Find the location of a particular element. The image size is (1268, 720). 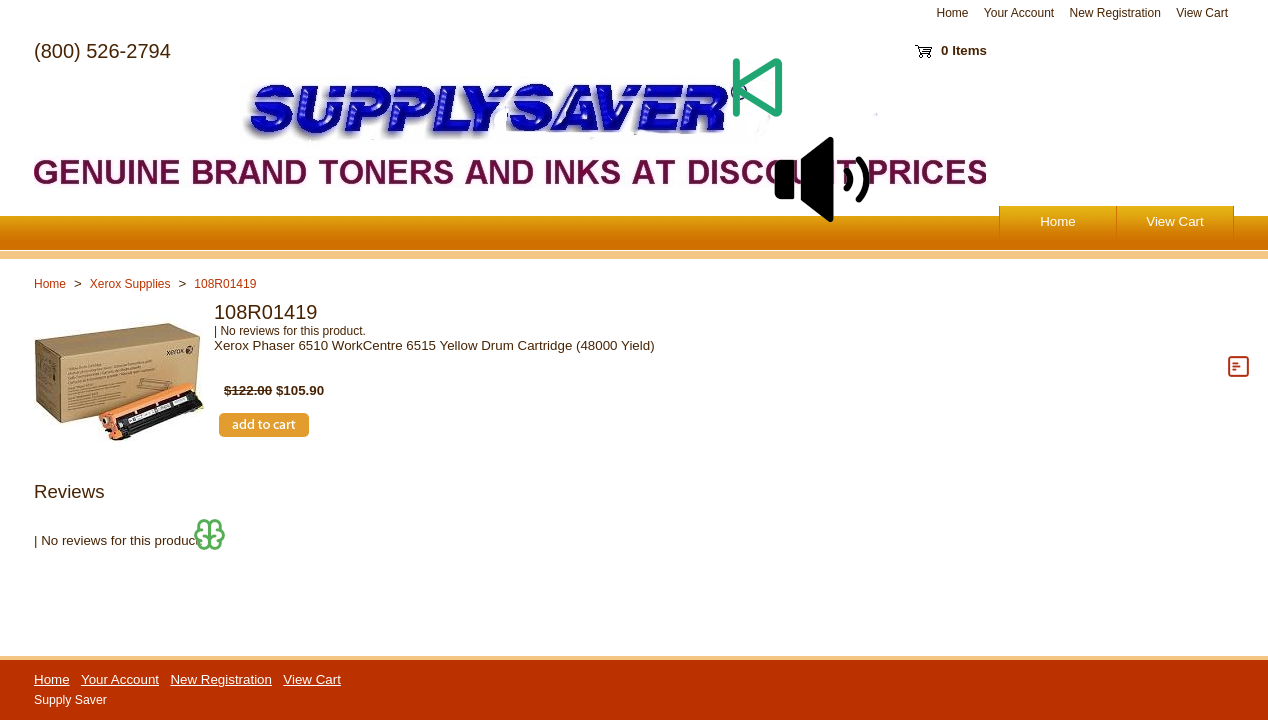

volume is set to high is located at coordinates (820, 179).